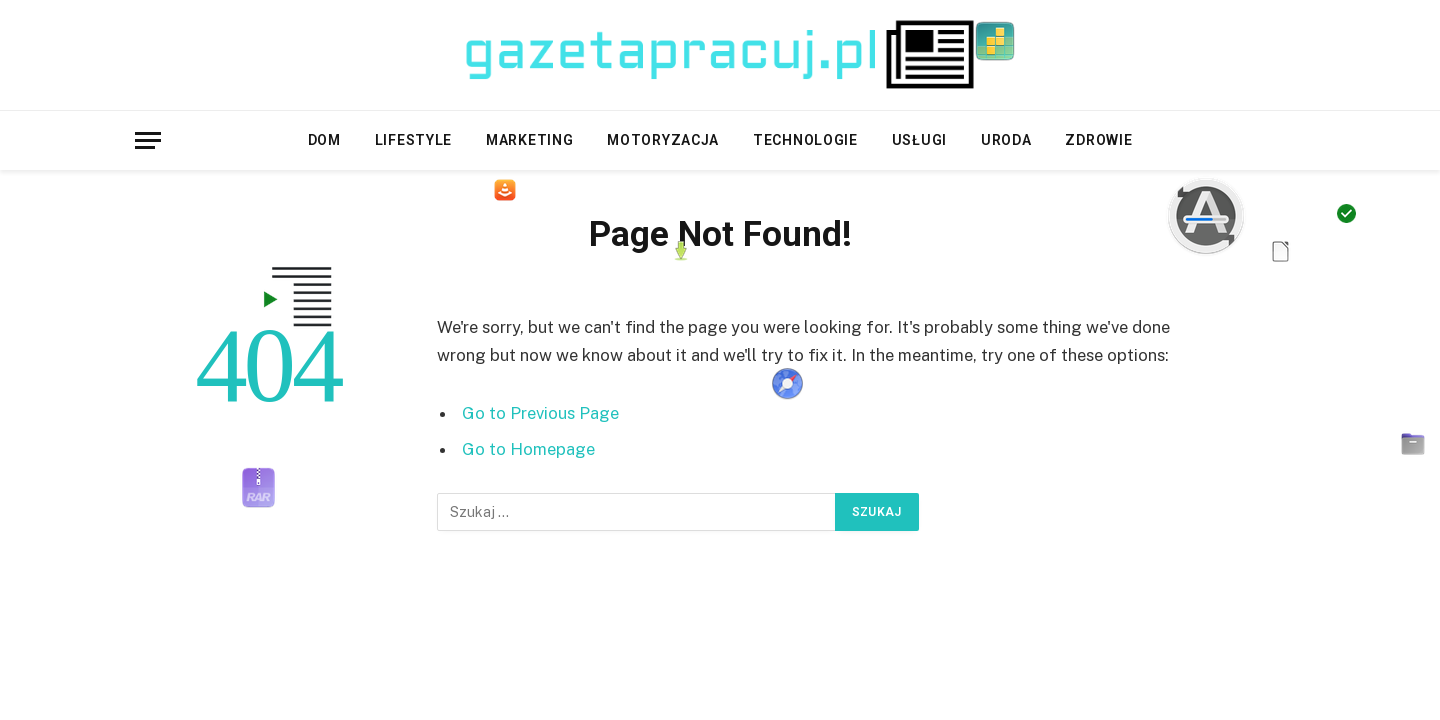 The height and width of the screenshot is (720, 1440). What do you see at coordinates (1280, 251) in the screenshot?
I see `open LibreOffice suite` at bounding box center [1280, 251].